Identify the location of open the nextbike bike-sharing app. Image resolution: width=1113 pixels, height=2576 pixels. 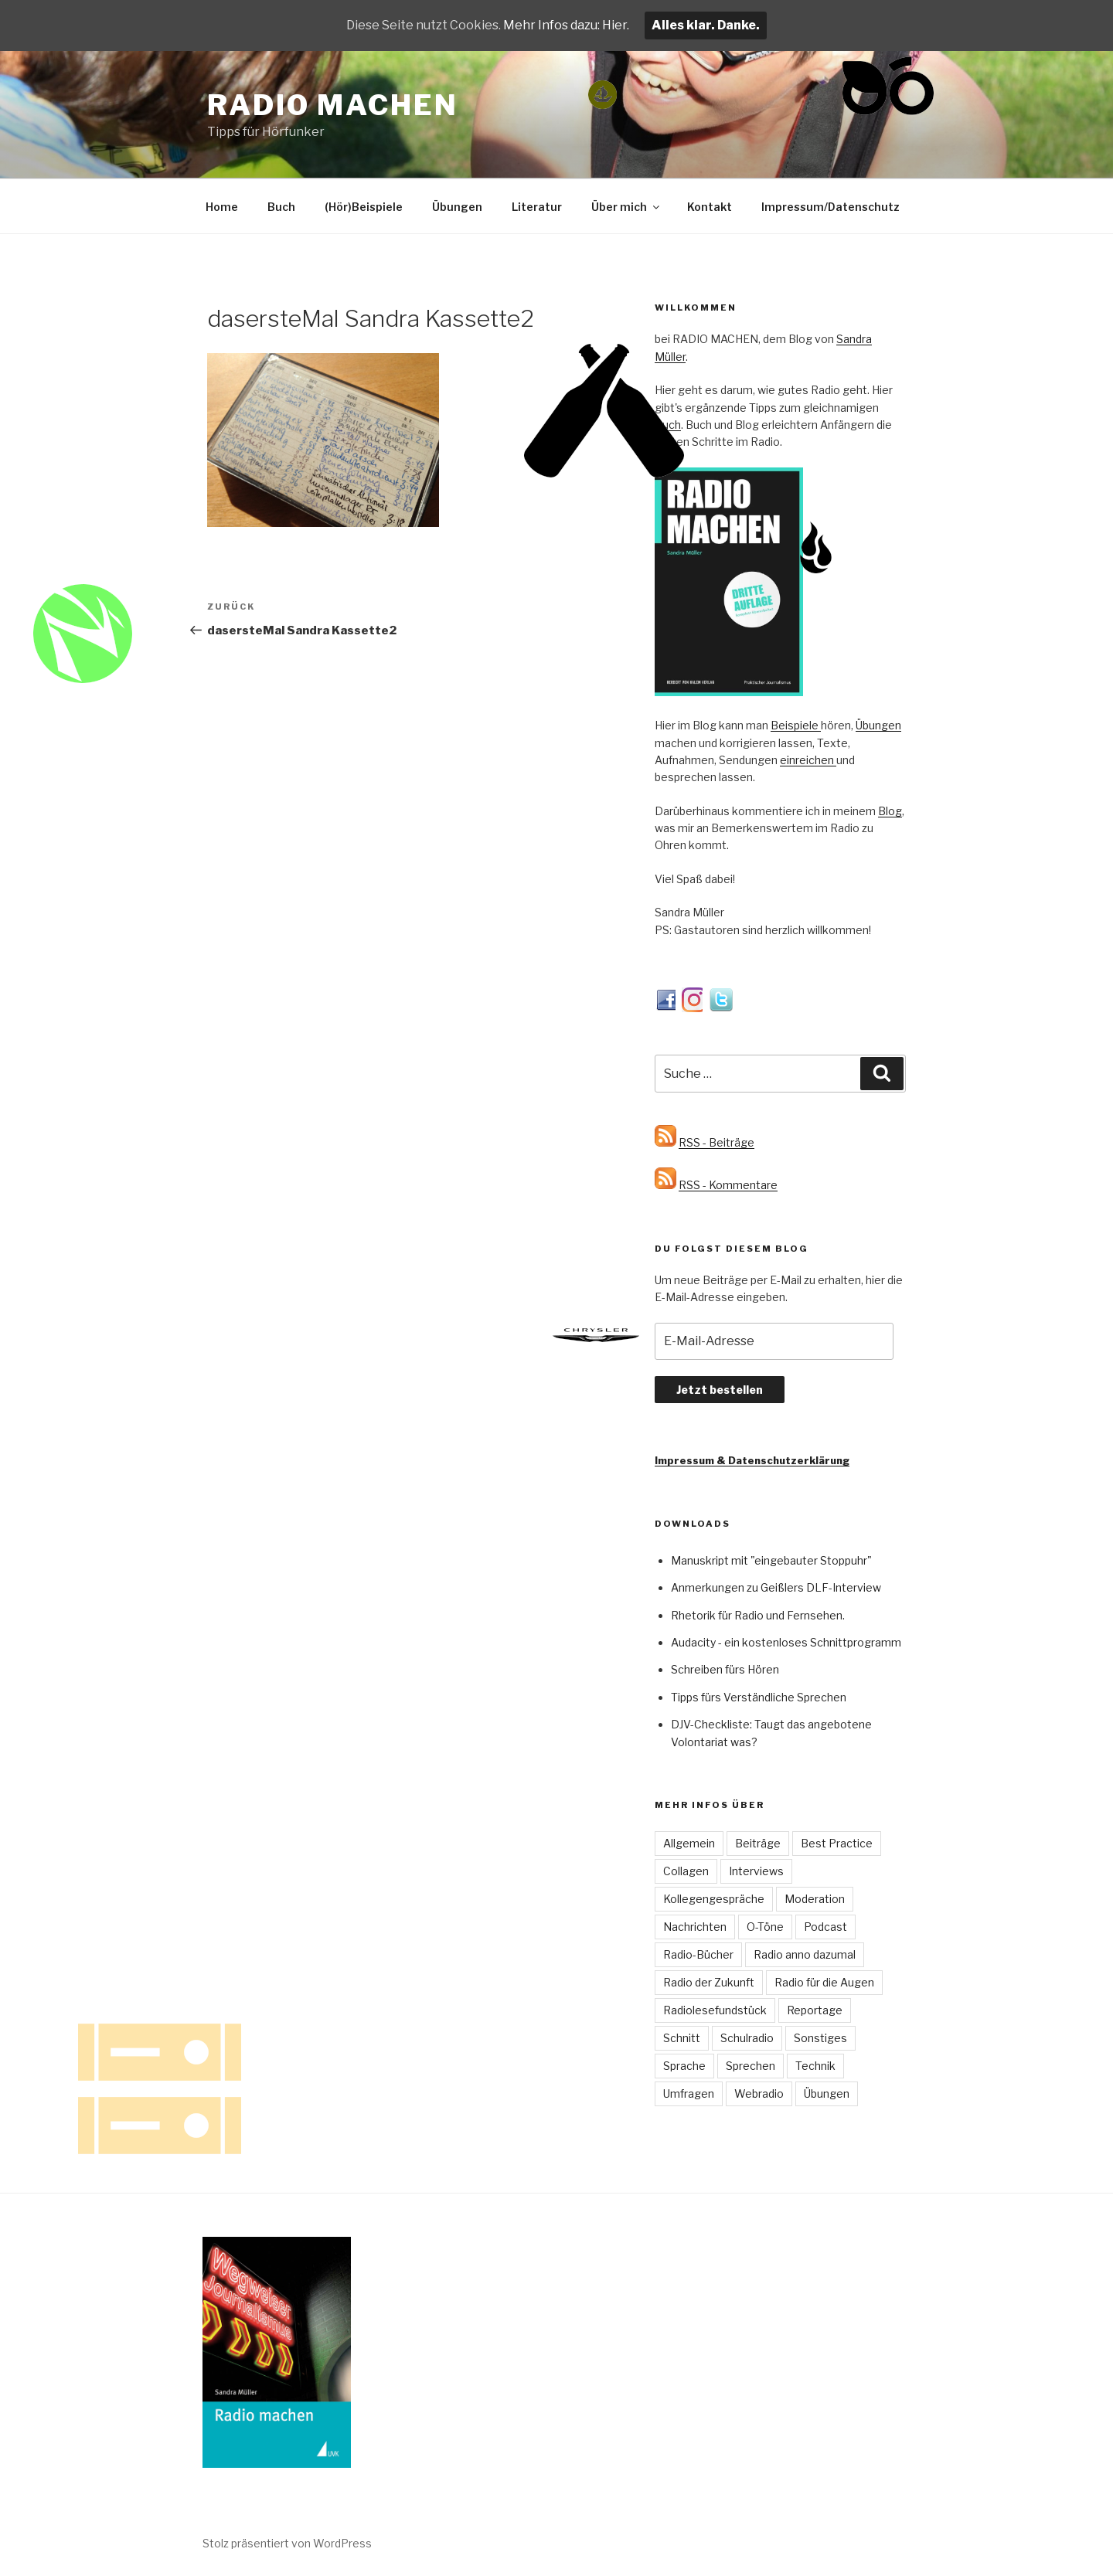
(888, 86).